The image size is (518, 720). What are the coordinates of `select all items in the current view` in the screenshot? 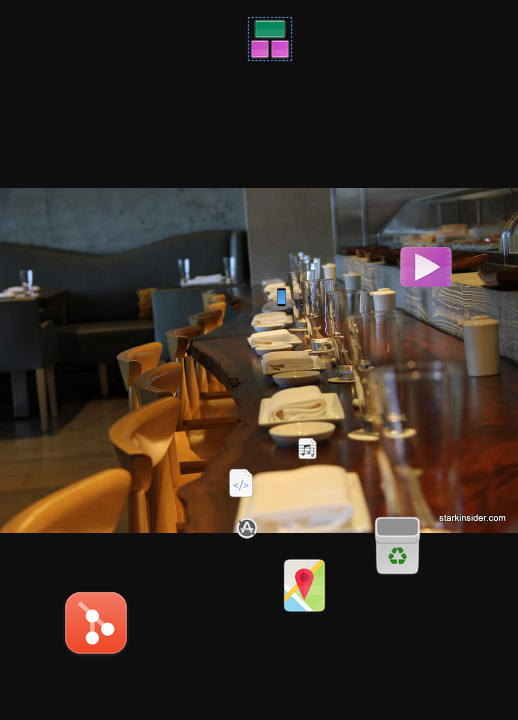 It's located at (270, 39).